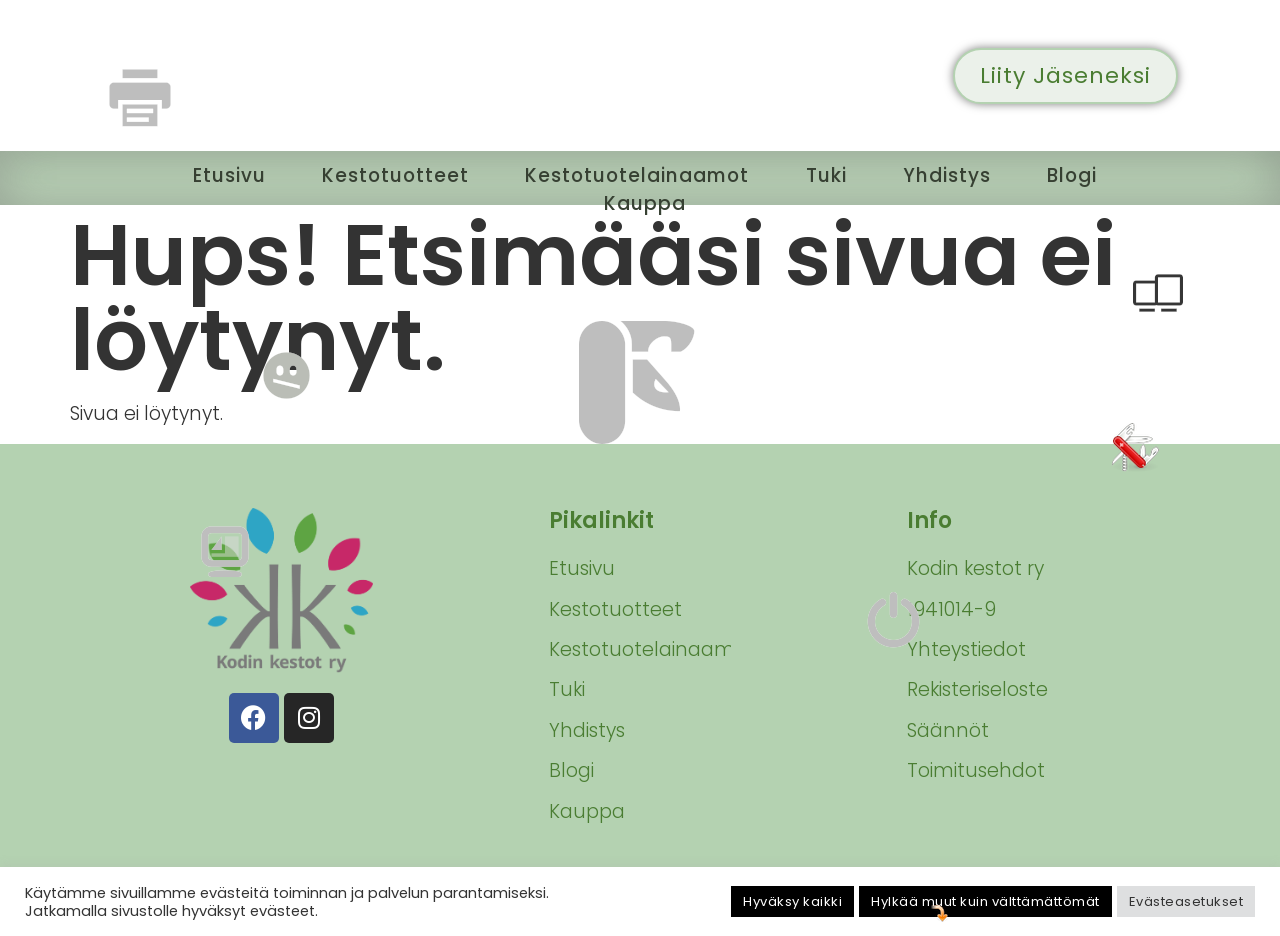 This screenshot has width=1280, height=936. Describe the element at coordinates (893, 621) in the screenshot. I see `shut down or power off the device` at that location.